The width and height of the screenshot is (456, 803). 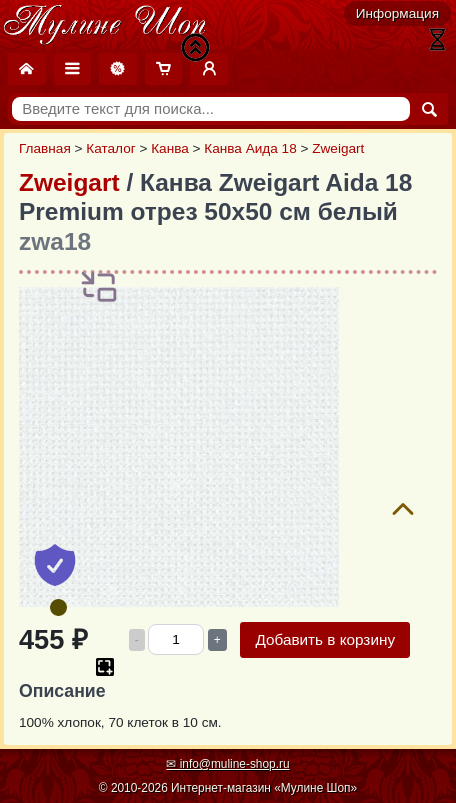 What do you see at coordinates (195, 47) in the screenshot?
I see `scroll to top of page` at bounding box center [195, 47].